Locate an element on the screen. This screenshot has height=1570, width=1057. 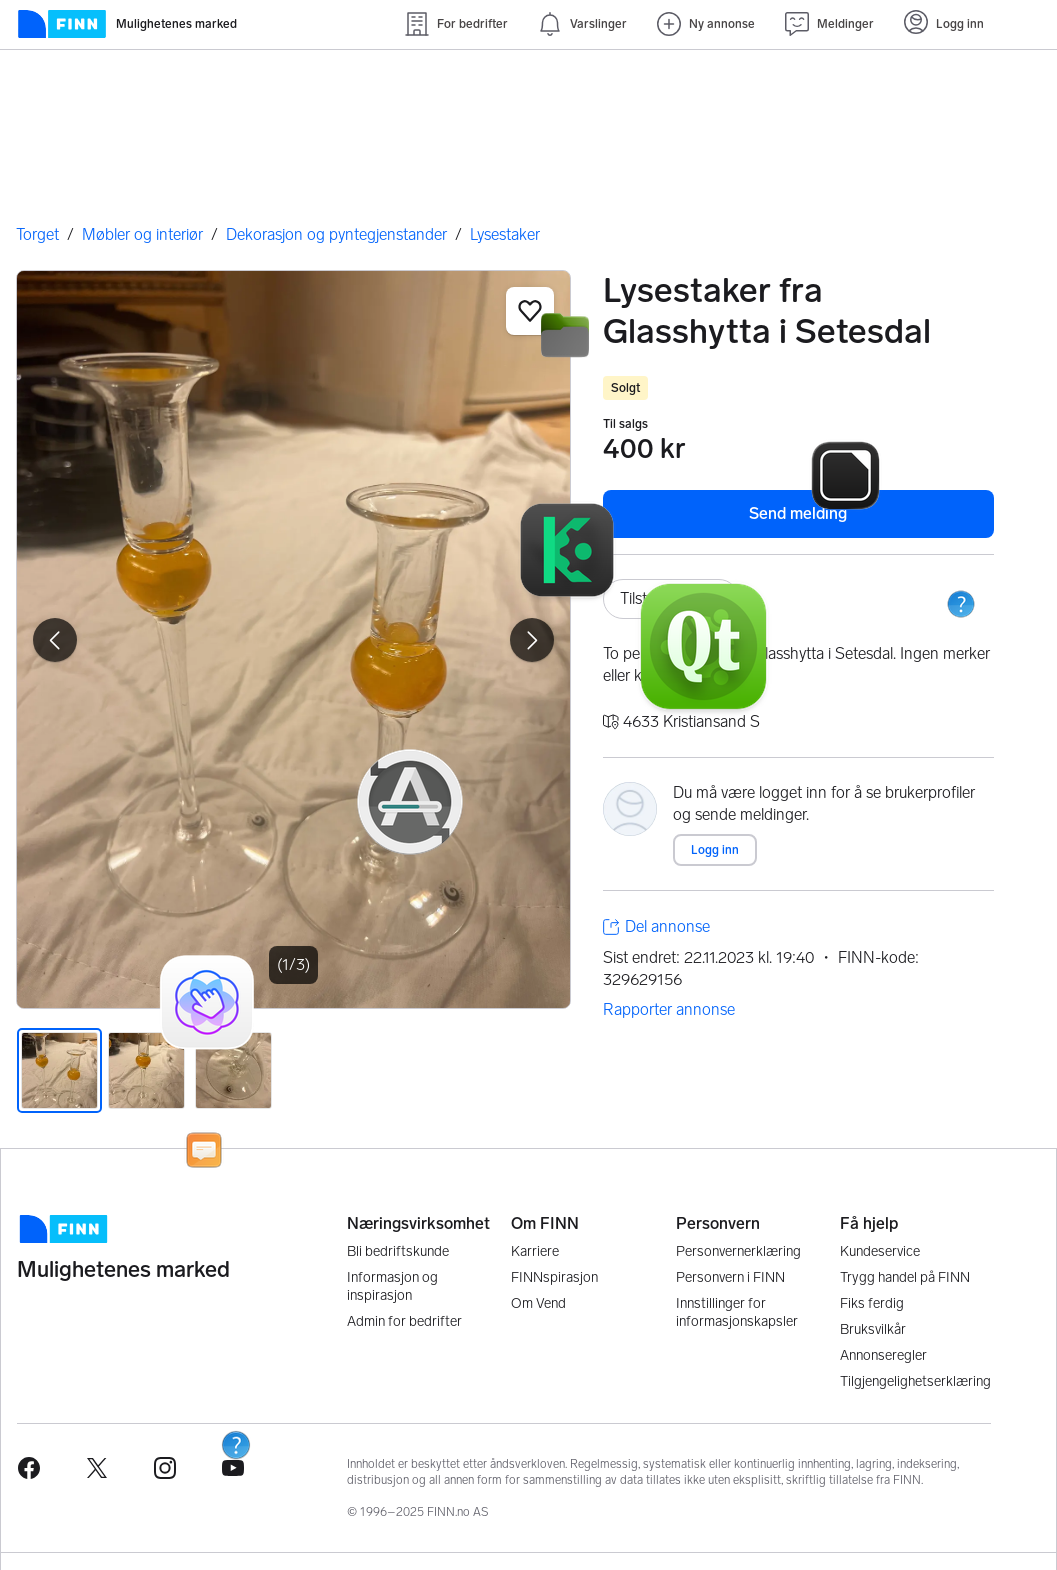
check for available software updates is located at coordinates (410, 802).